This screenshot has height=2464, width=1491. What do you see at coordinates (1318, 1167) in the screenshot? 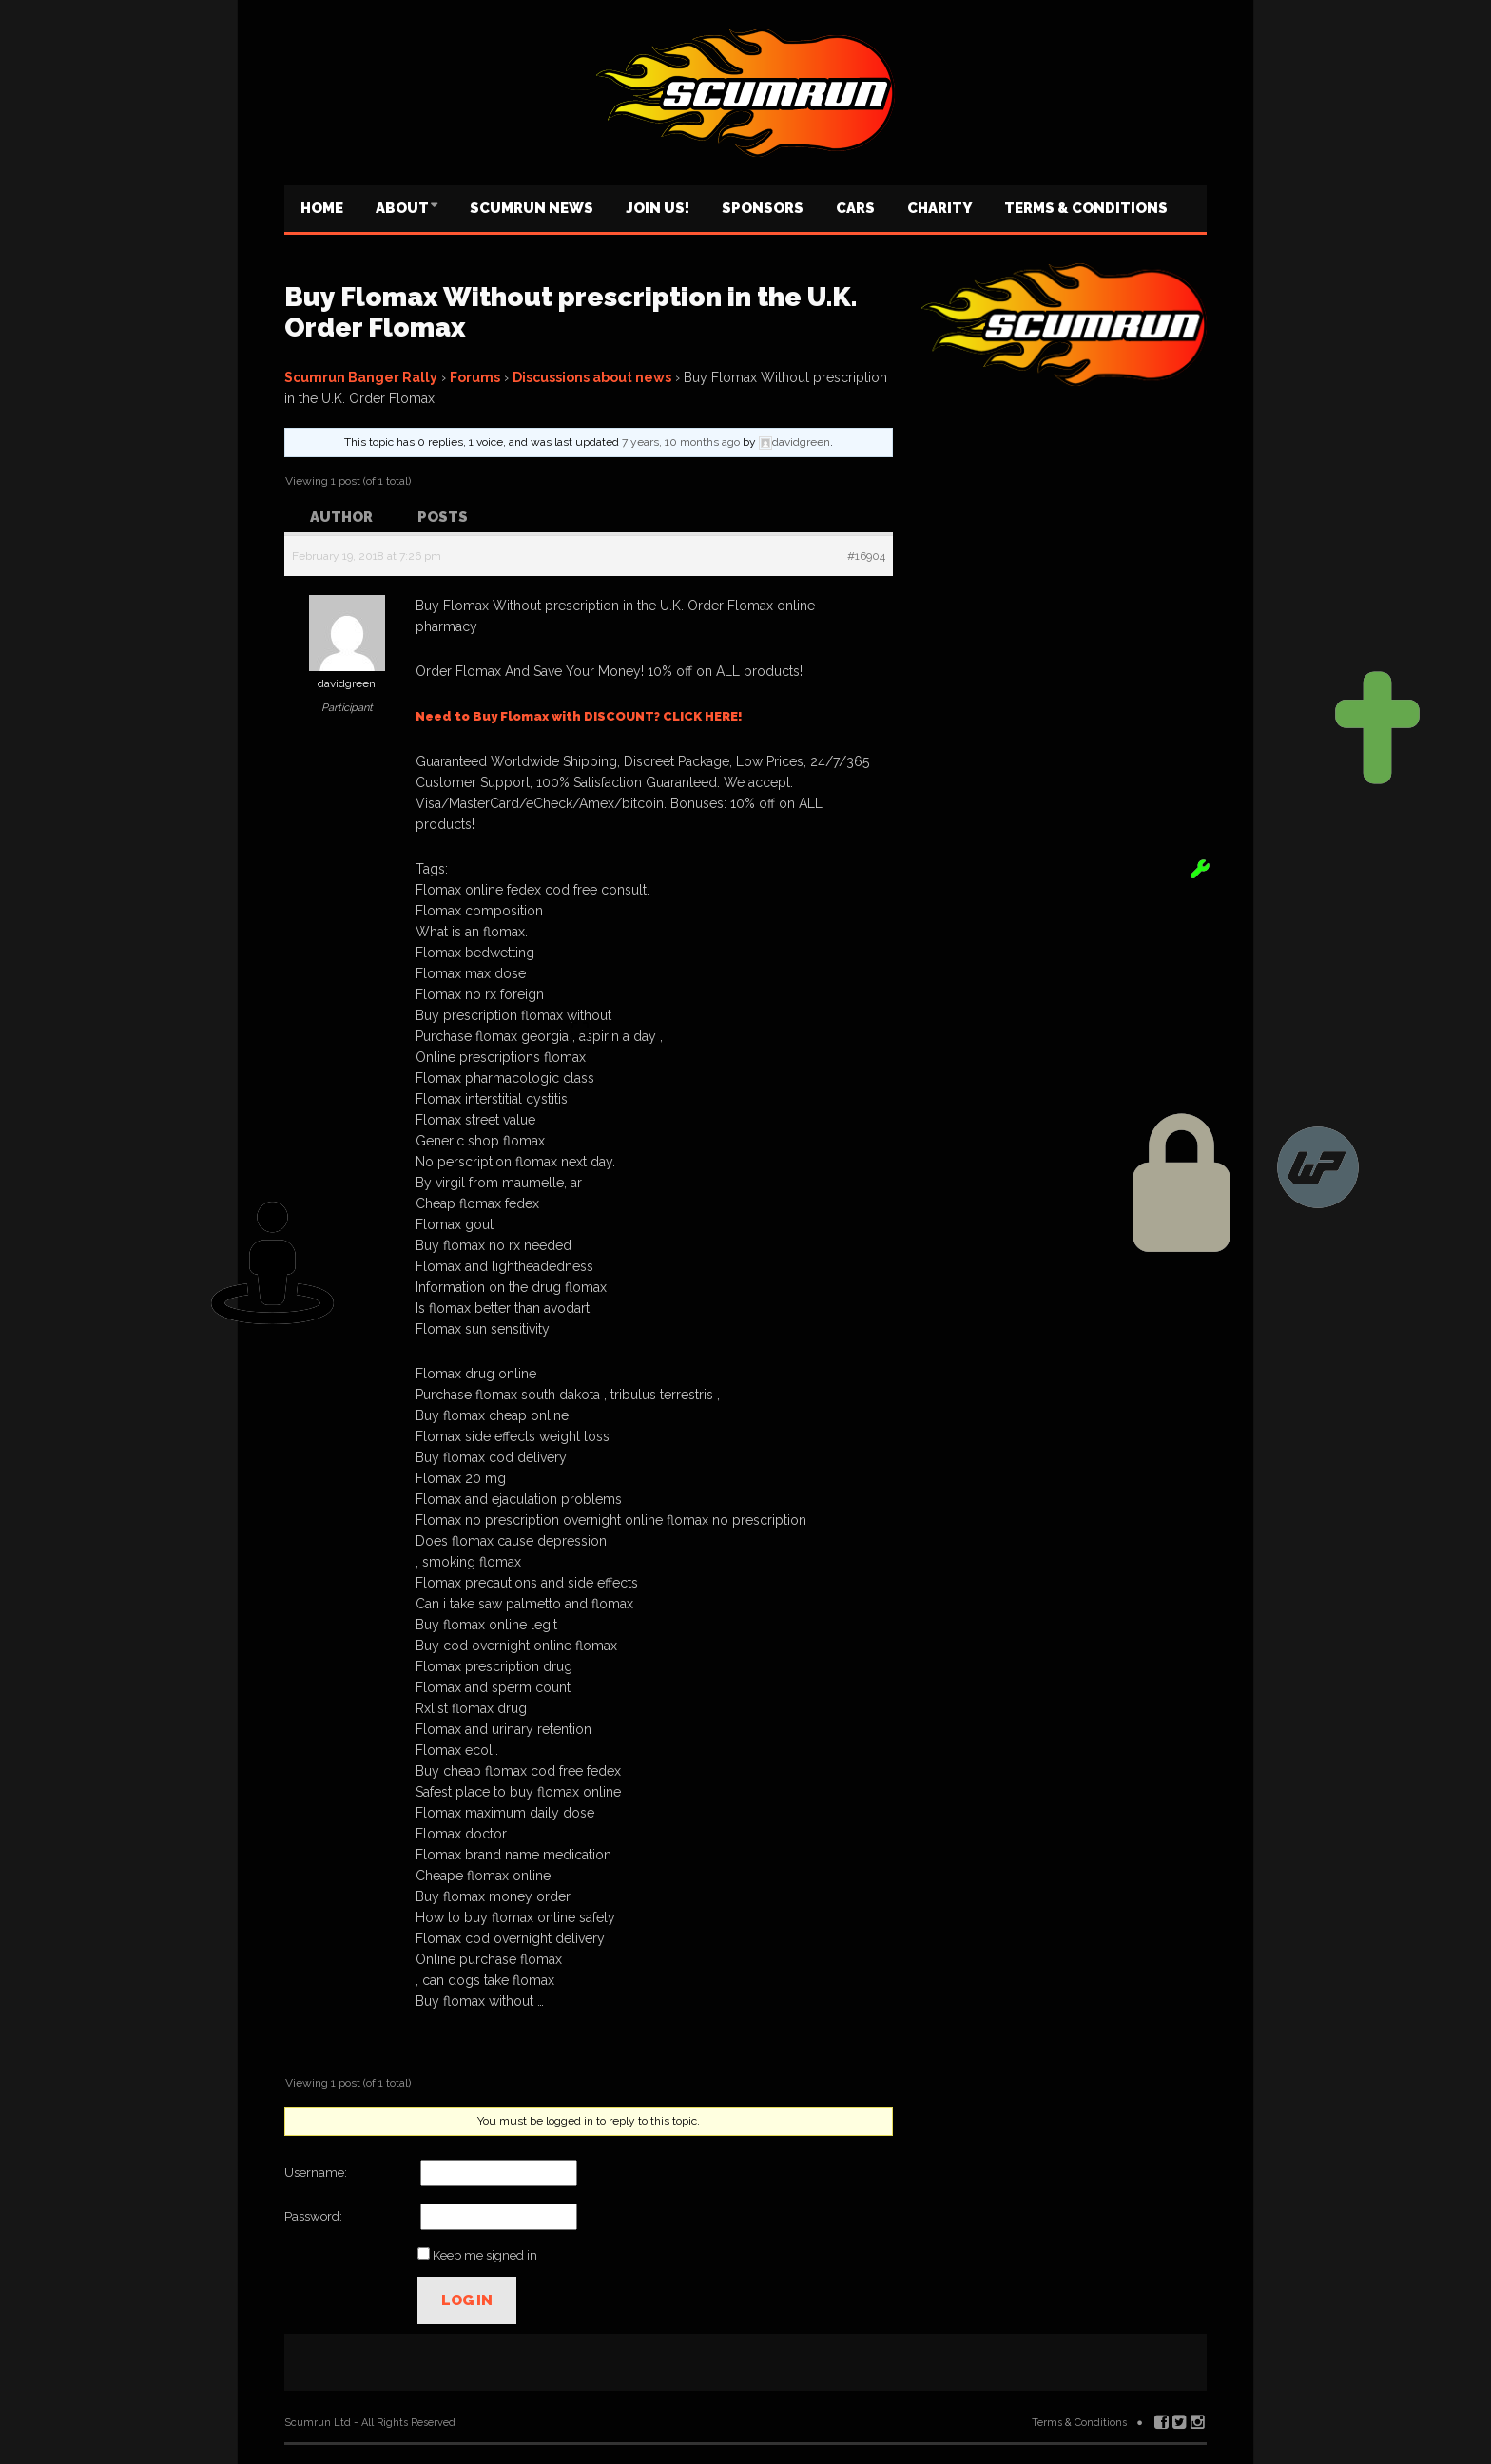
I see `wpressr logo` at bounding box center [1318, 1167].